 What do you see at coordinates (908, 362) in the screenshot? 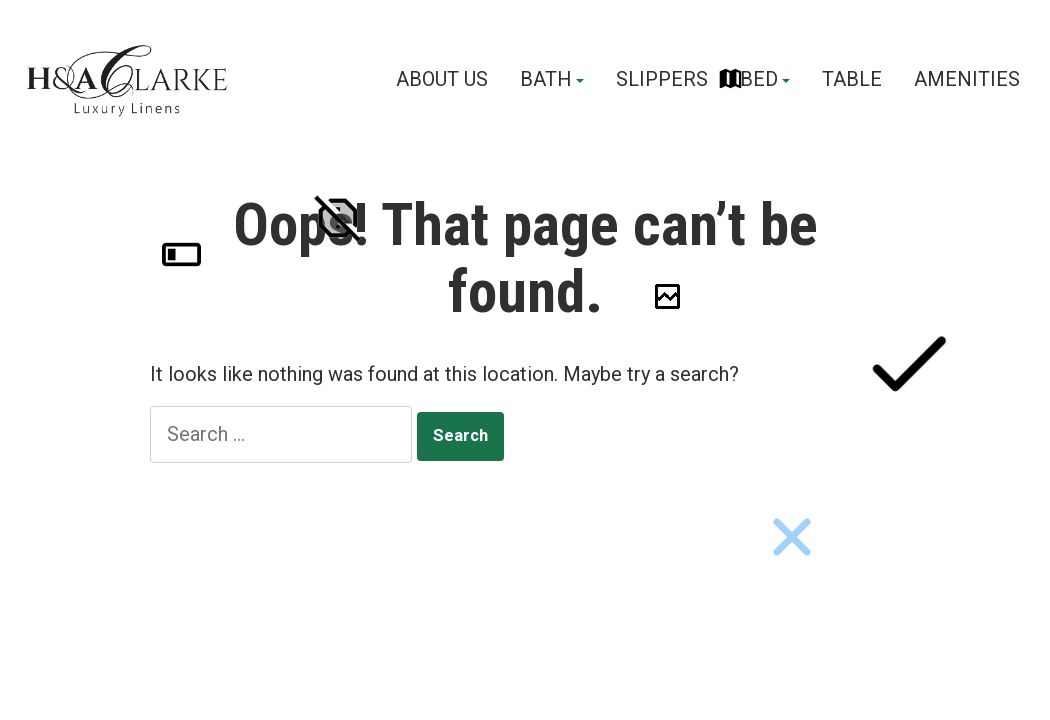
I see `confirm or submit an action` at bounding box center [908, 362].